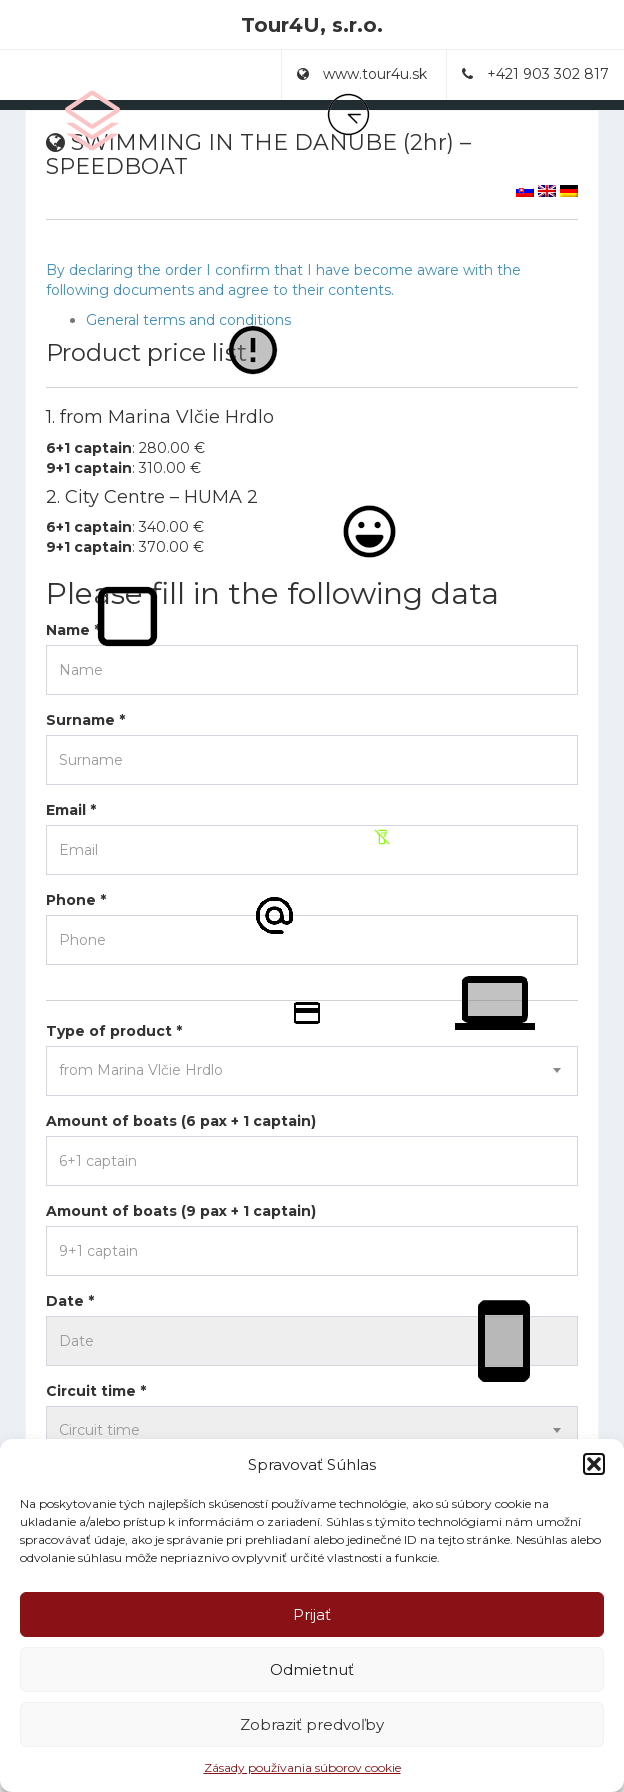  I want to click on indicates an error or problem has occurred, so click(253, 350).